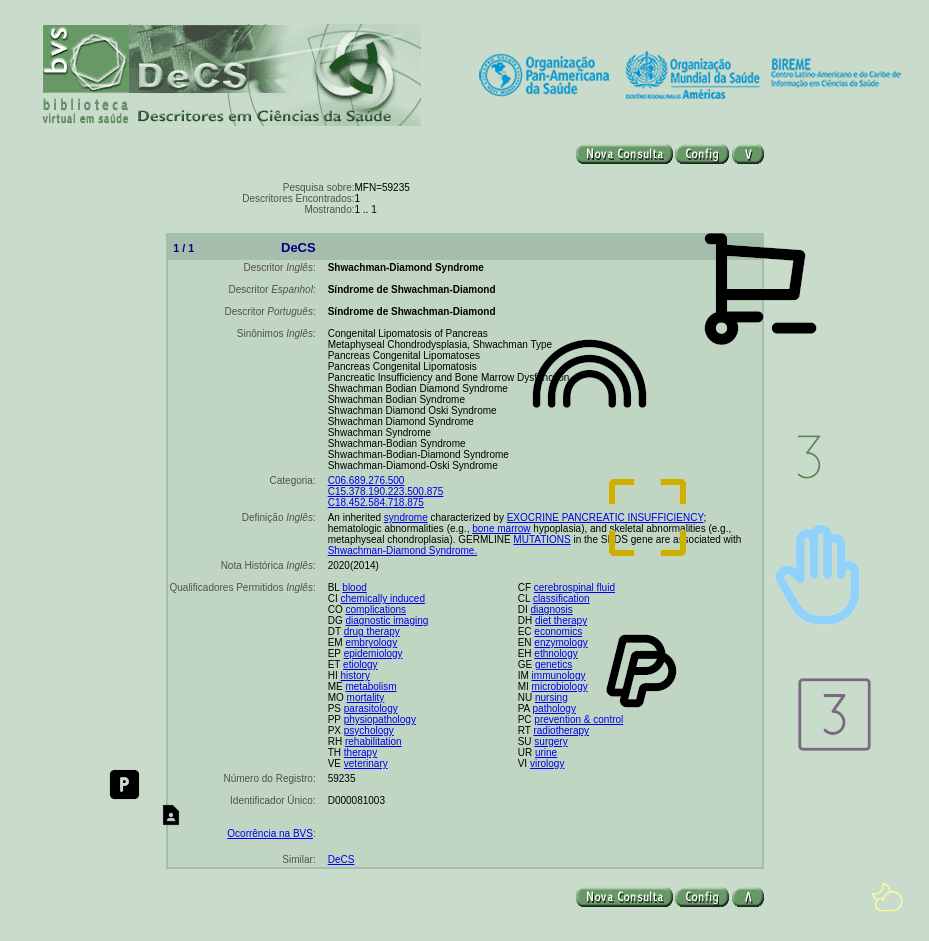 This screenshot has height=941, width=929. Describe the element at coordinates (834, 714) in the screenshot. I see `indicates step 3 in a multi-step process` at that location.